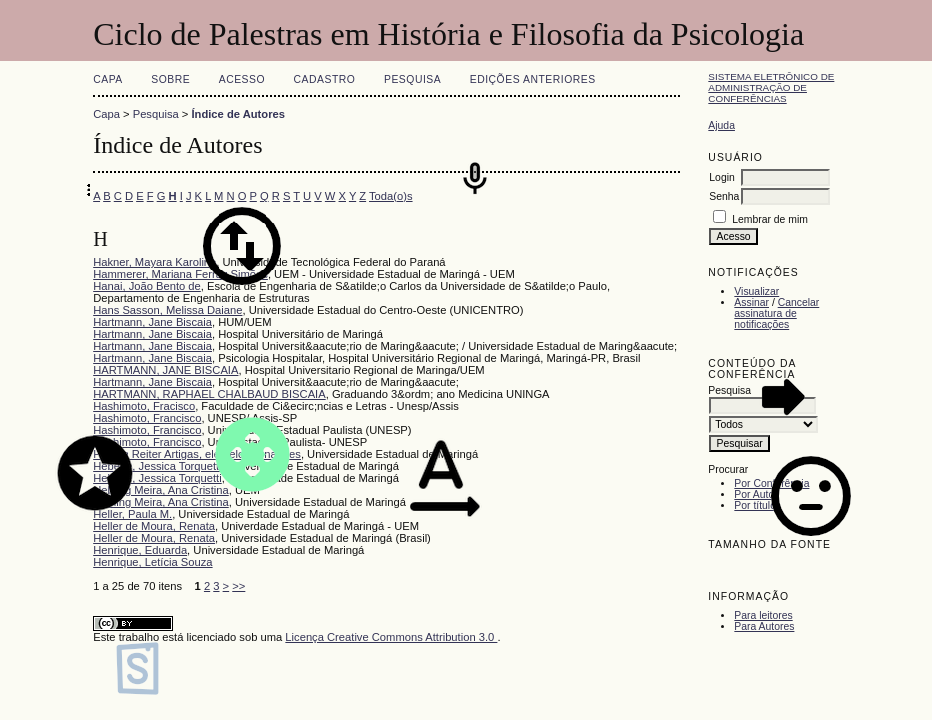  What do you see at coordinates (95, 473) in the screenshot?
I see `view favorites or starred items` at bounding box center [95, 473].